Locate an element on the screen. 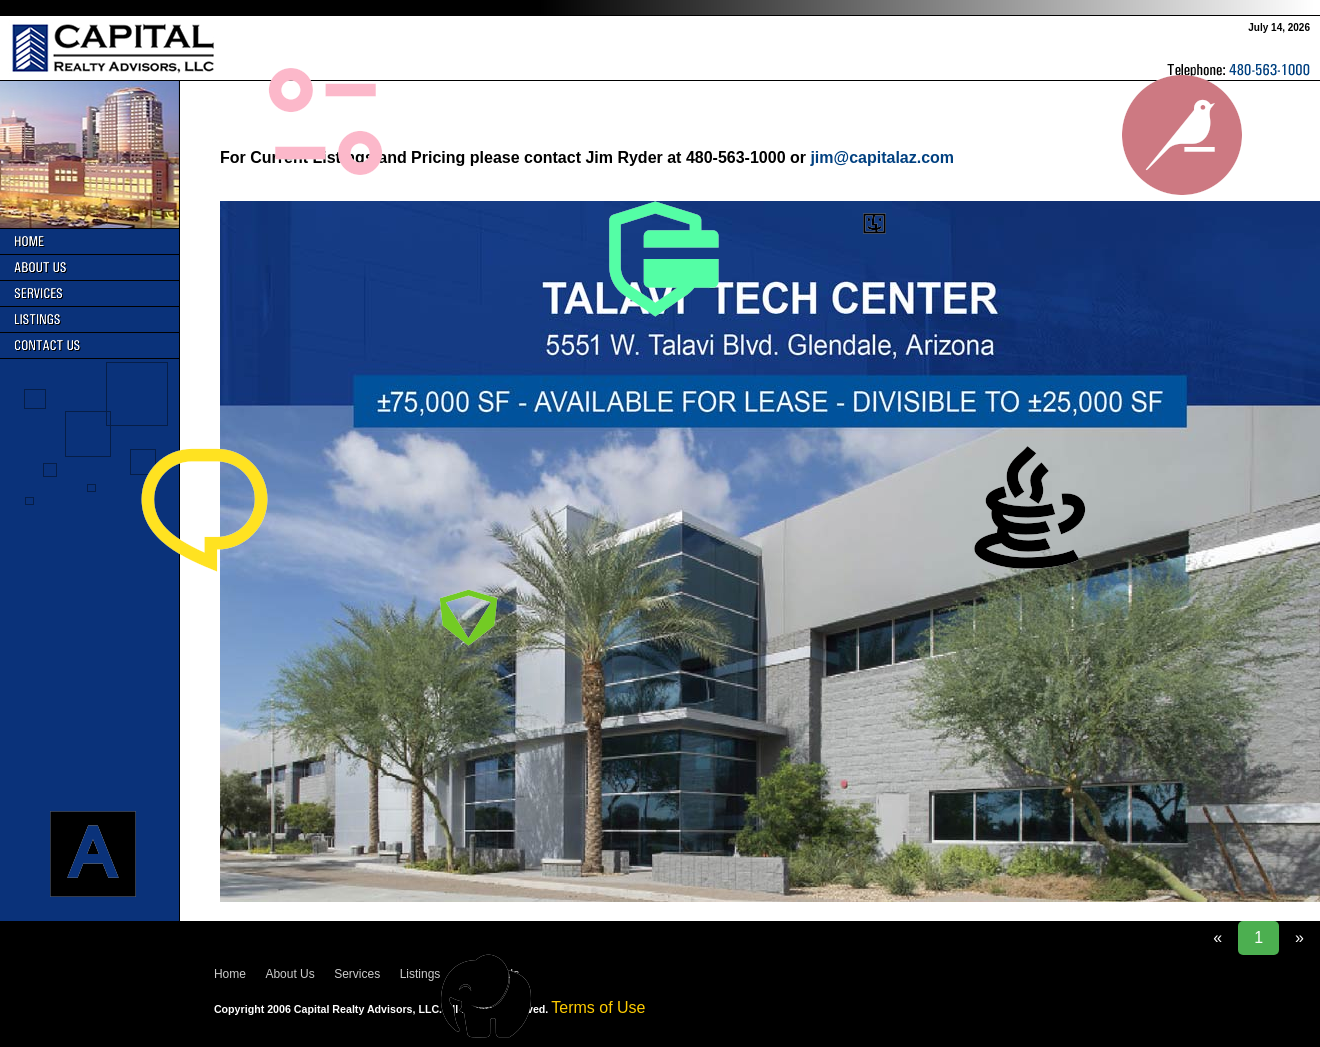  openbase logo is located at coordinates (468, 615).